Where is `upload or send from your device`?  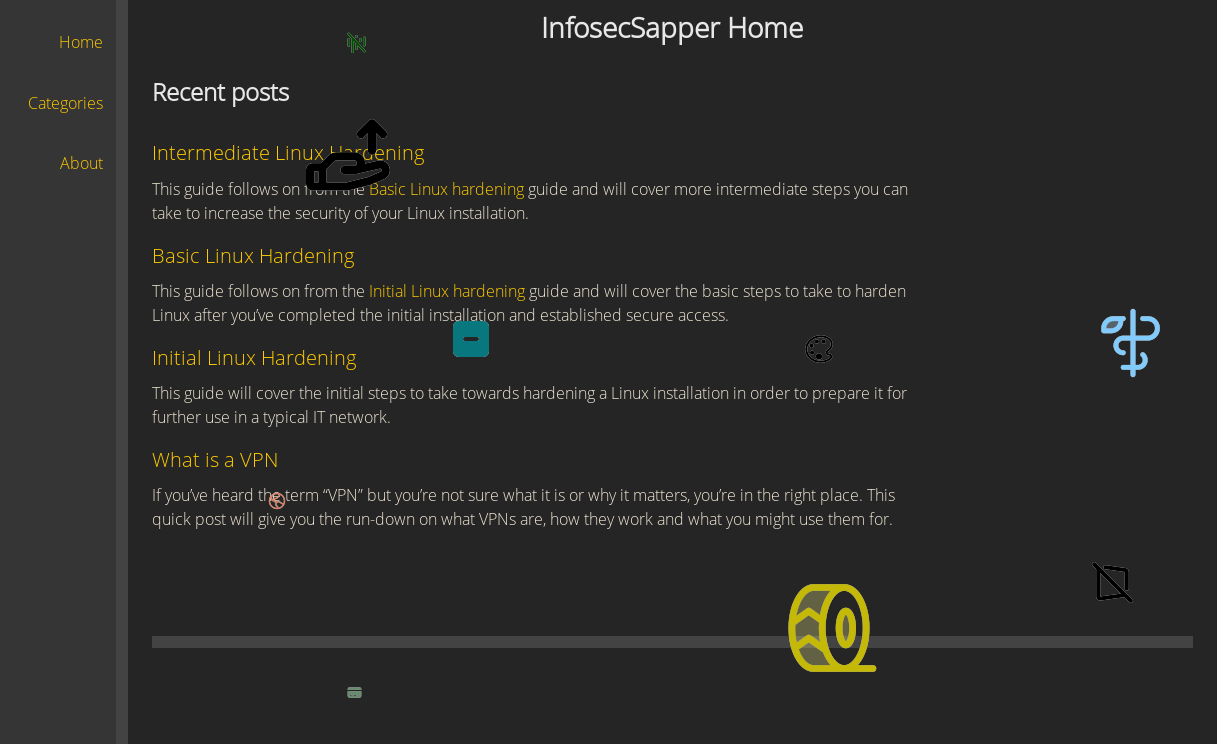
upload or send from your device is located at coordinates (350, 159).